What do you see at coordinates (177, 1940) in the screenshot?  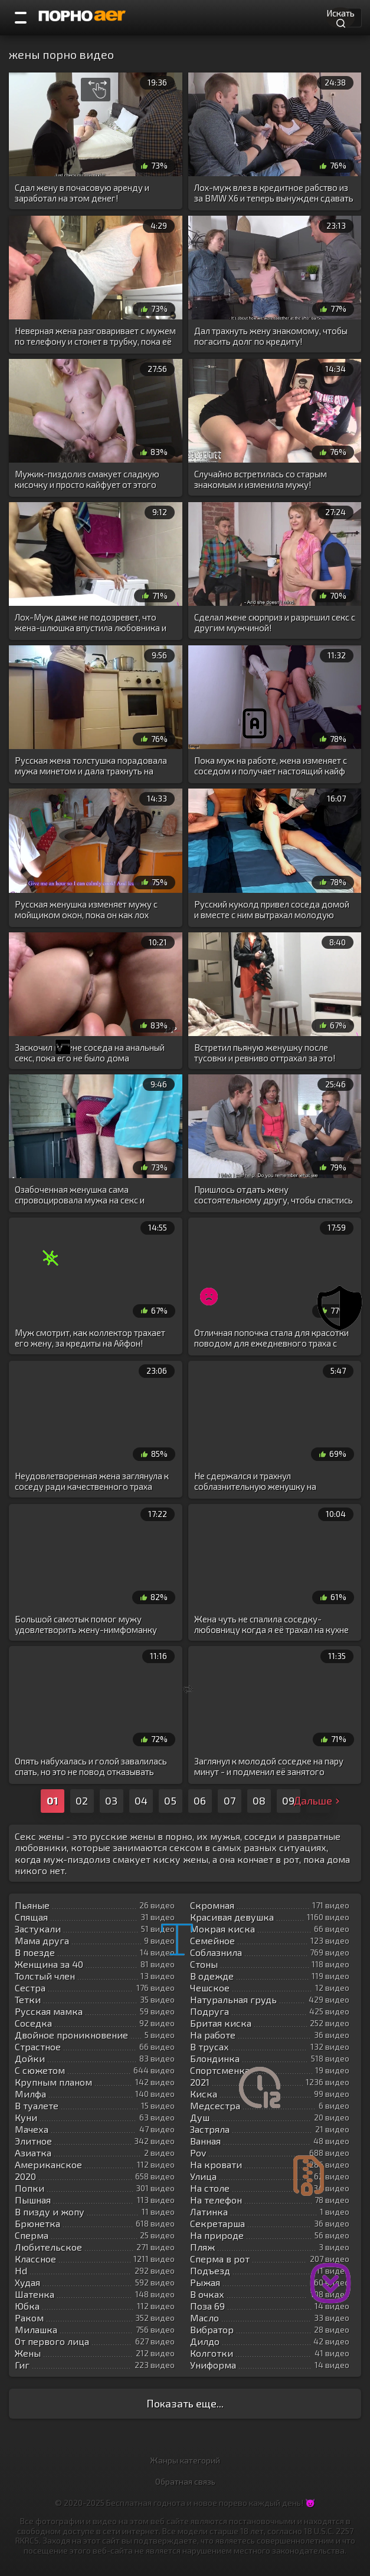 I see `format text or access text styling options` at bounding box center [177, 1940].